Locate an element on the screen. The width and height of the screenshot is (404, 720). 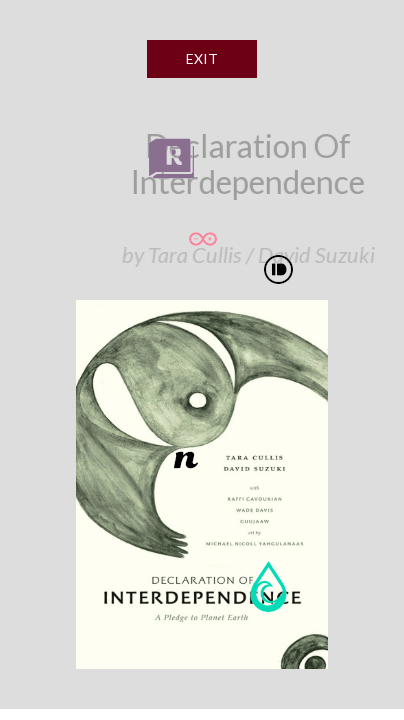
open Autodesk Revit application is located at coordinates (171, 158).